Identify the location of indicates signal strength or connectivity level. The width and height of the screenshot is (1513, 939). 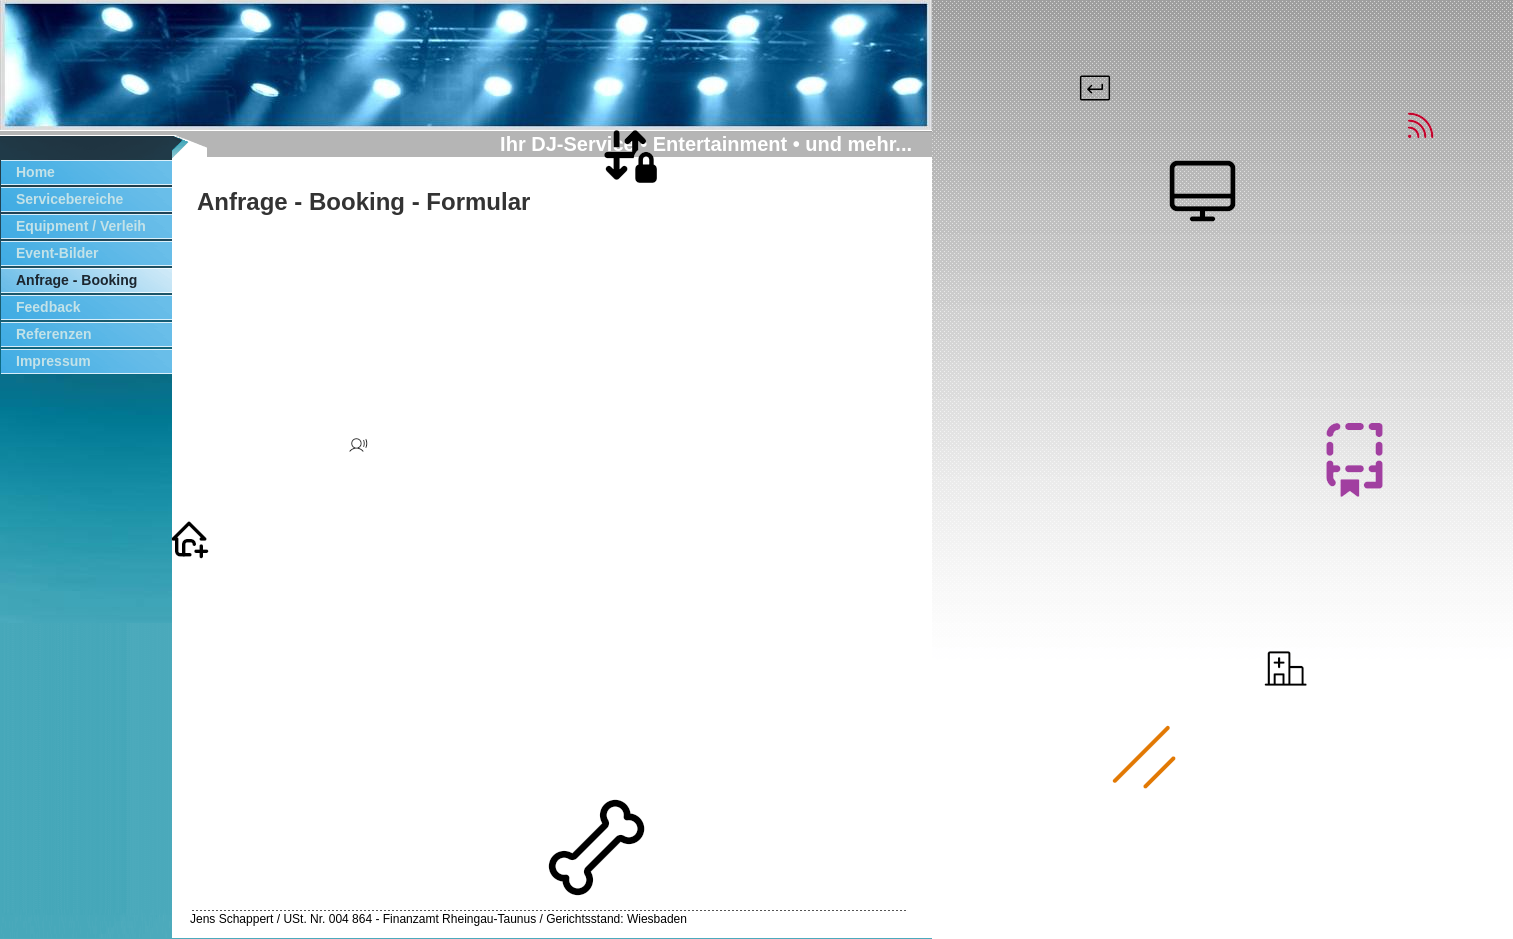
(1145, 758).